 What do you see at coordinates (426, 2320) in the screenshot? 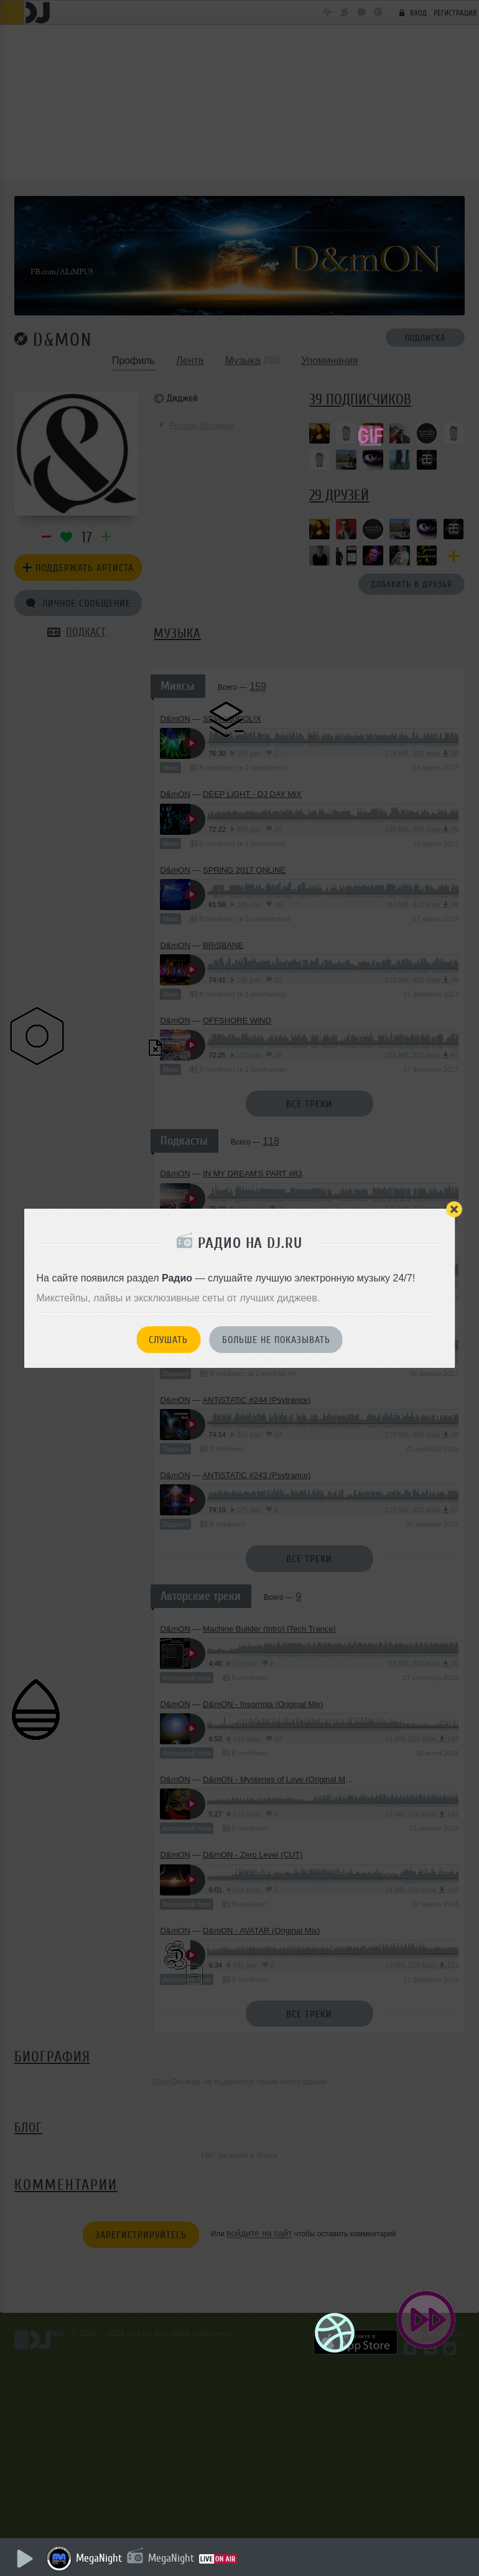
I see `fast forward media playback` at bounding box center [426, 2320].